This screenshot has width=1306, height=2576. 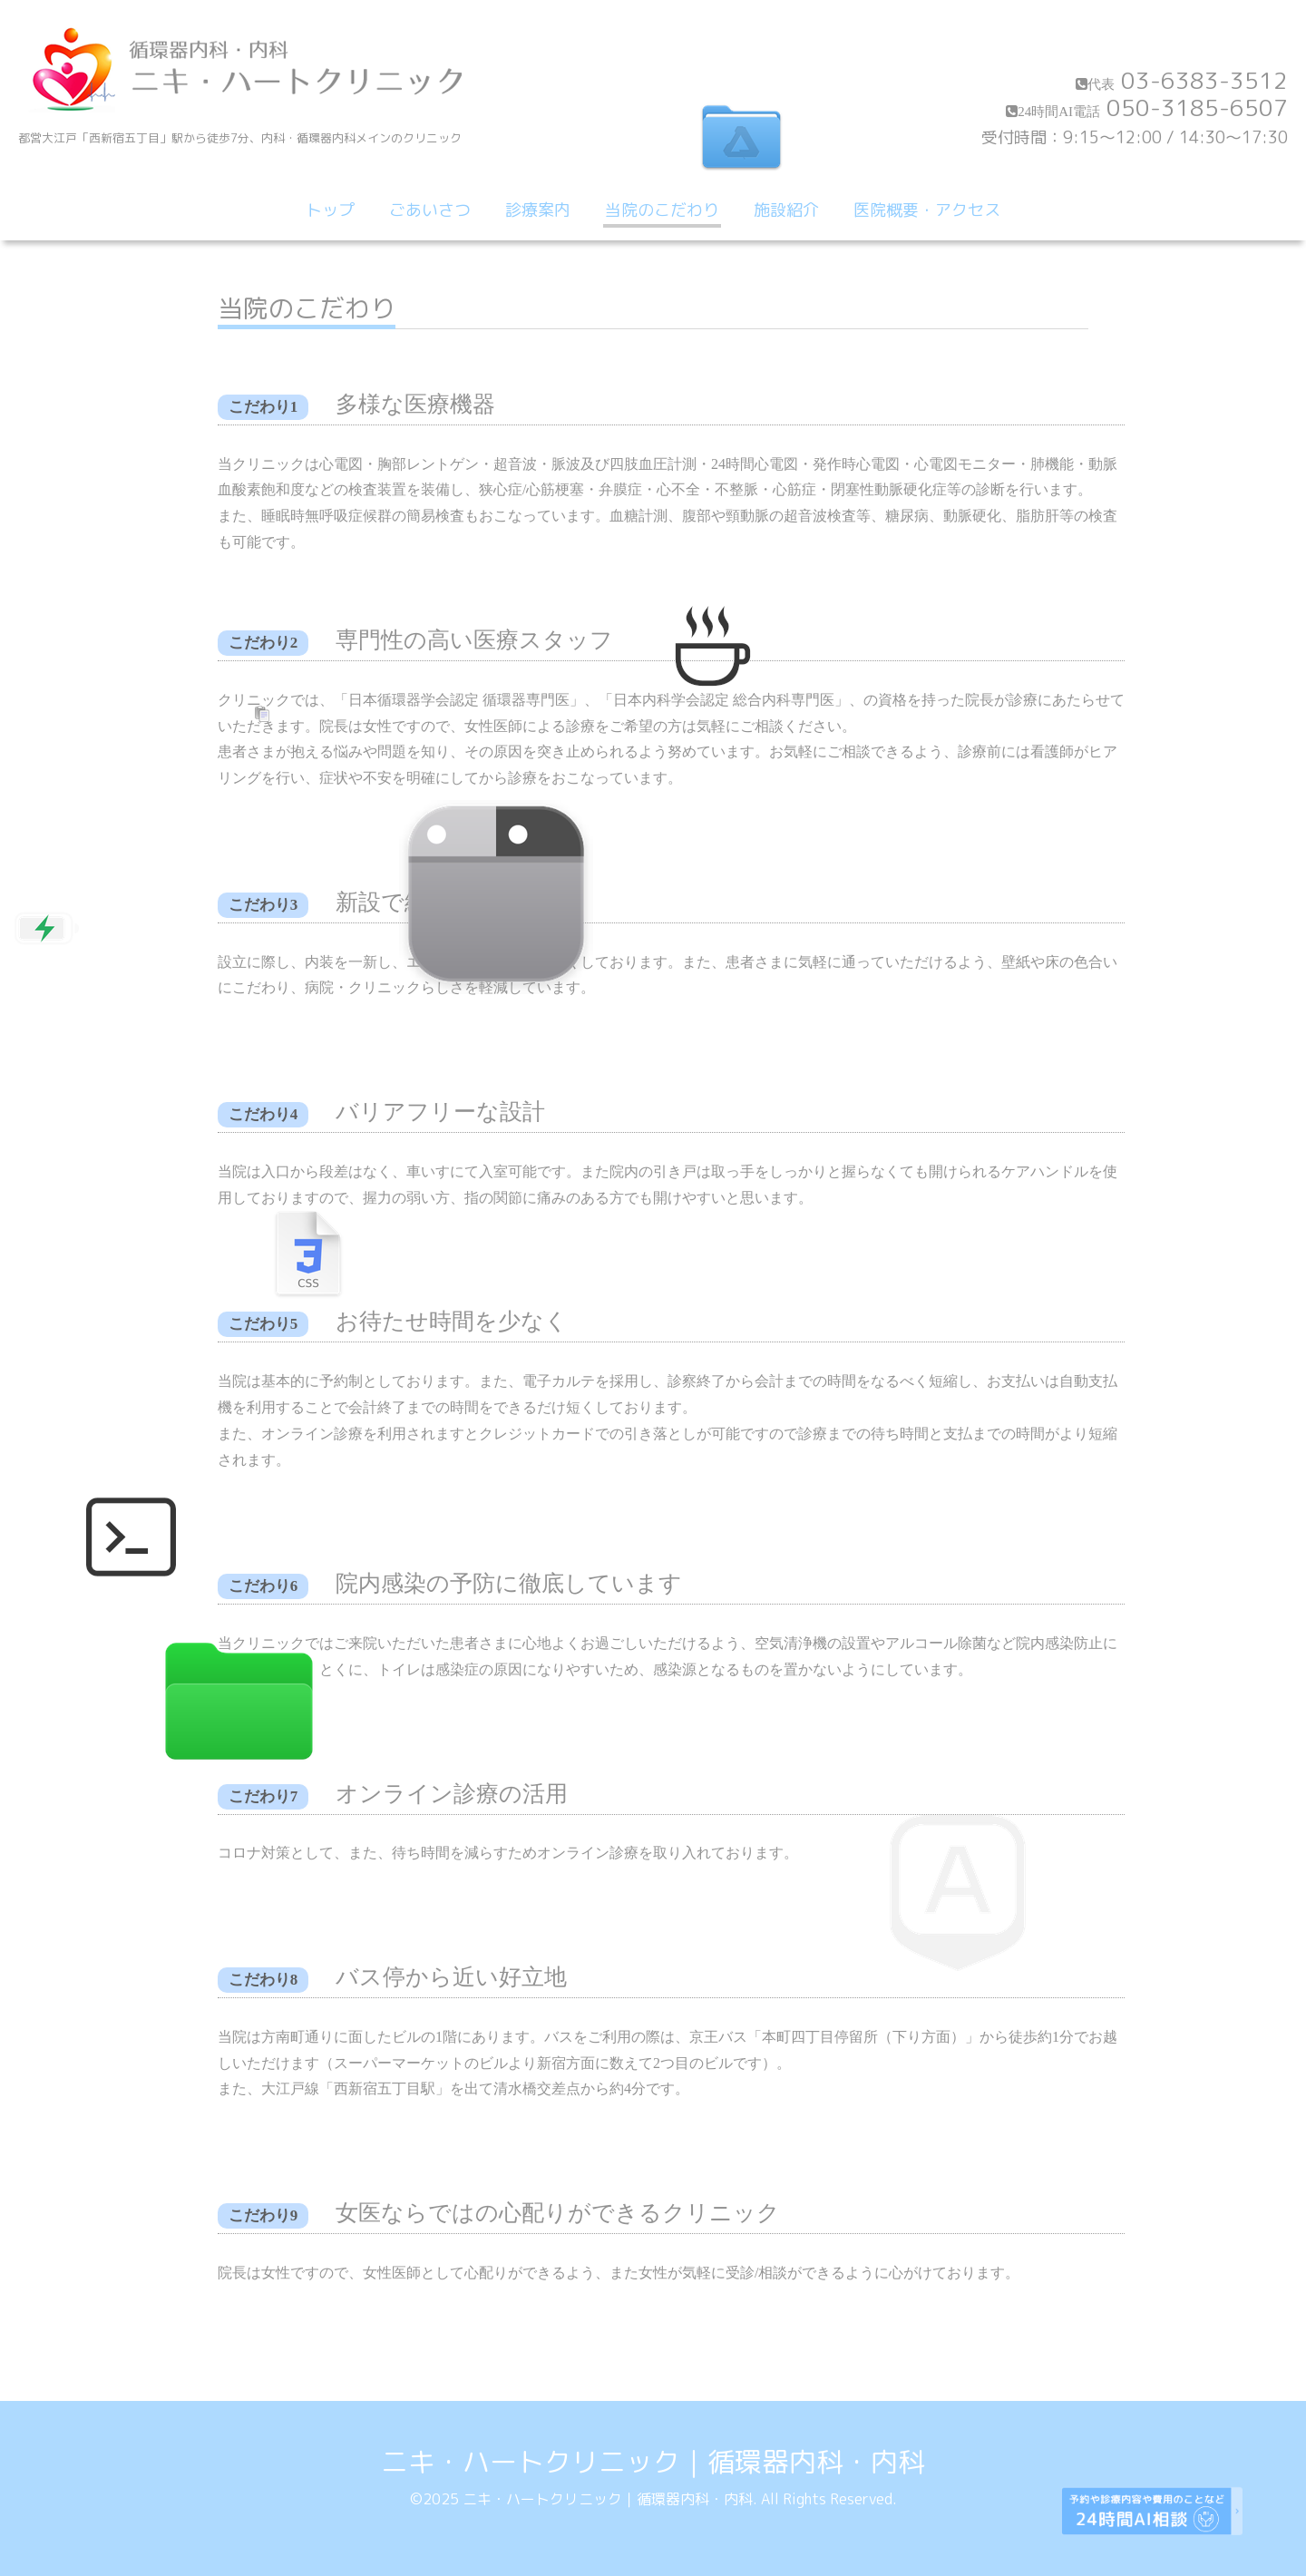 I want to click on open tabs preferences in system settings, so click(x=496, y=897).